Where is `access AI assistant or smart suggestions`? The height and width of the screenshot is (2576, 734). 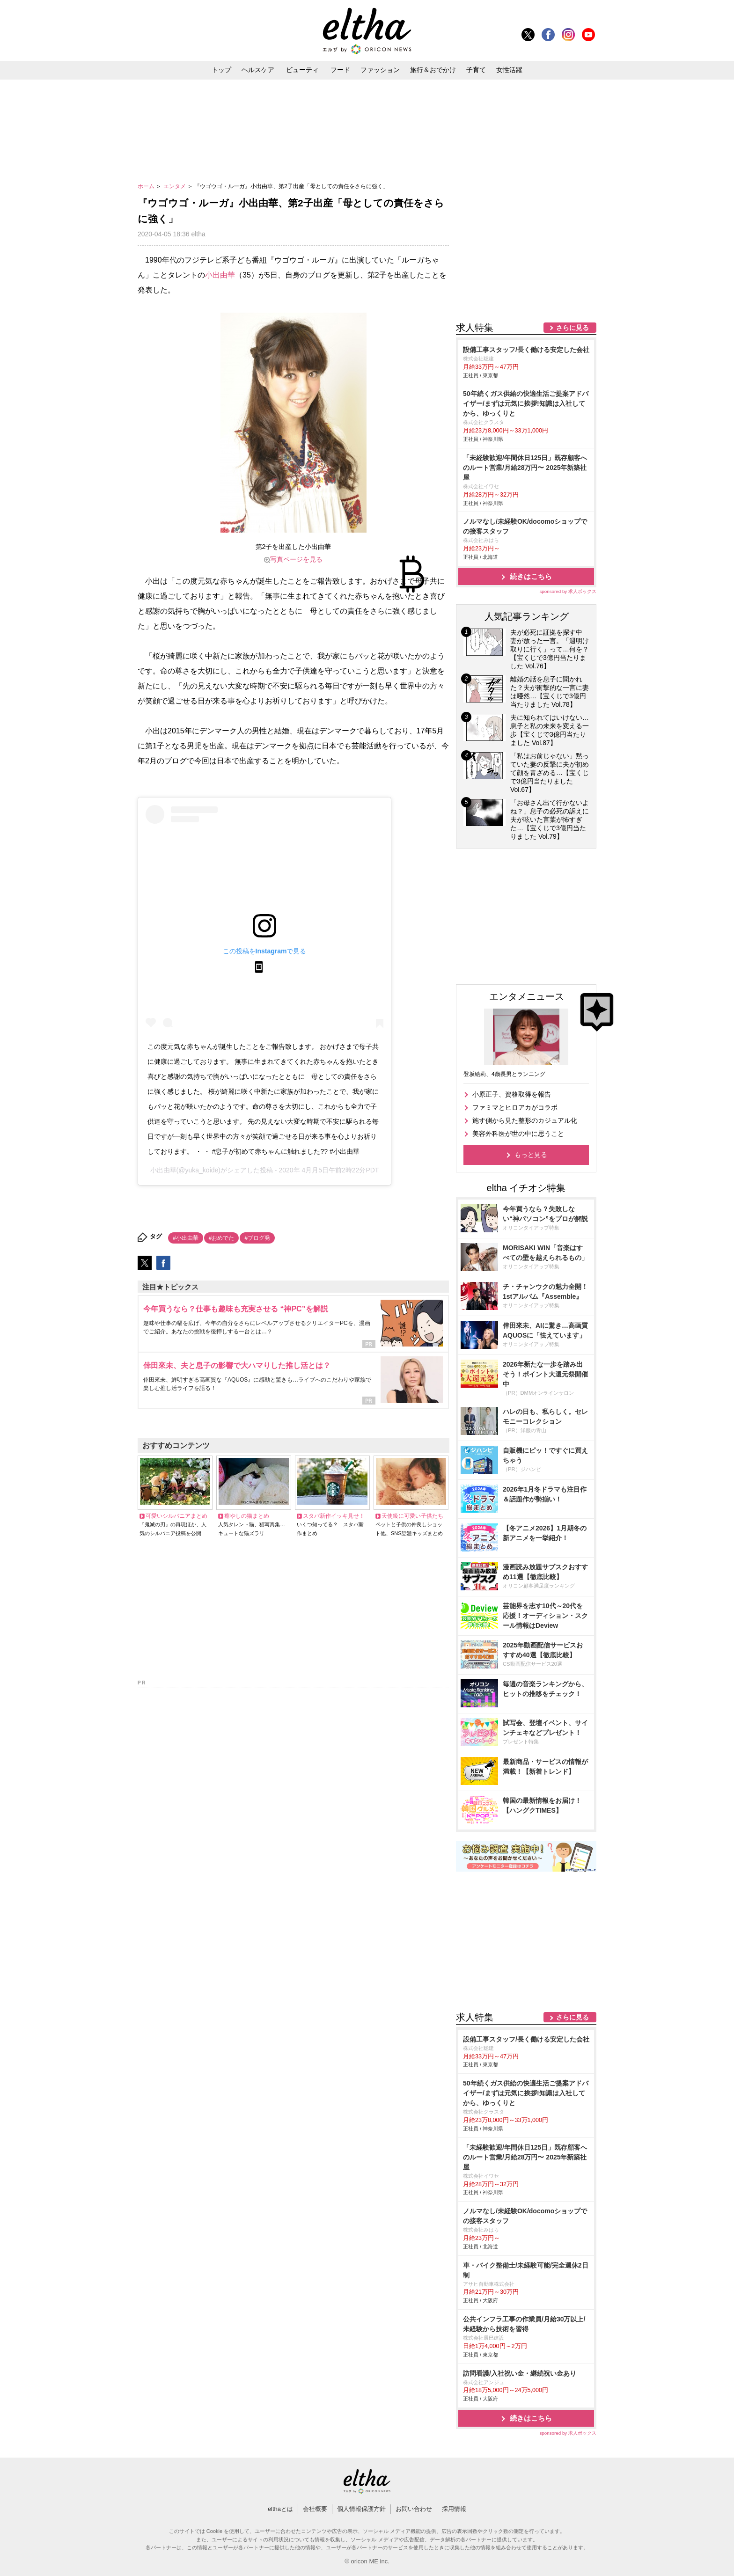 access AI assistant or smart suggestions is located at coordinates (597, 1011).